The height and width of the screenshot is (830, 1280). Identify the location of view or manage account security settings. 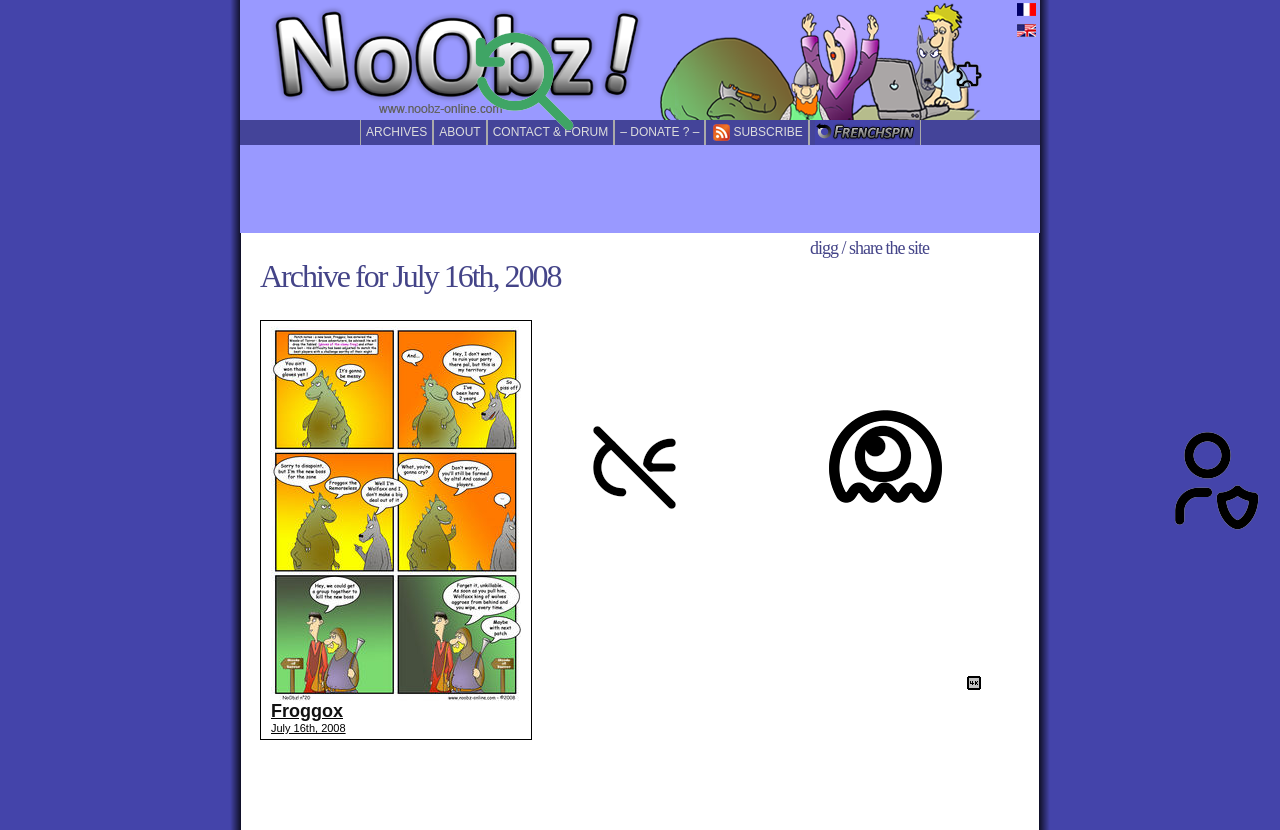
(1207, 478).